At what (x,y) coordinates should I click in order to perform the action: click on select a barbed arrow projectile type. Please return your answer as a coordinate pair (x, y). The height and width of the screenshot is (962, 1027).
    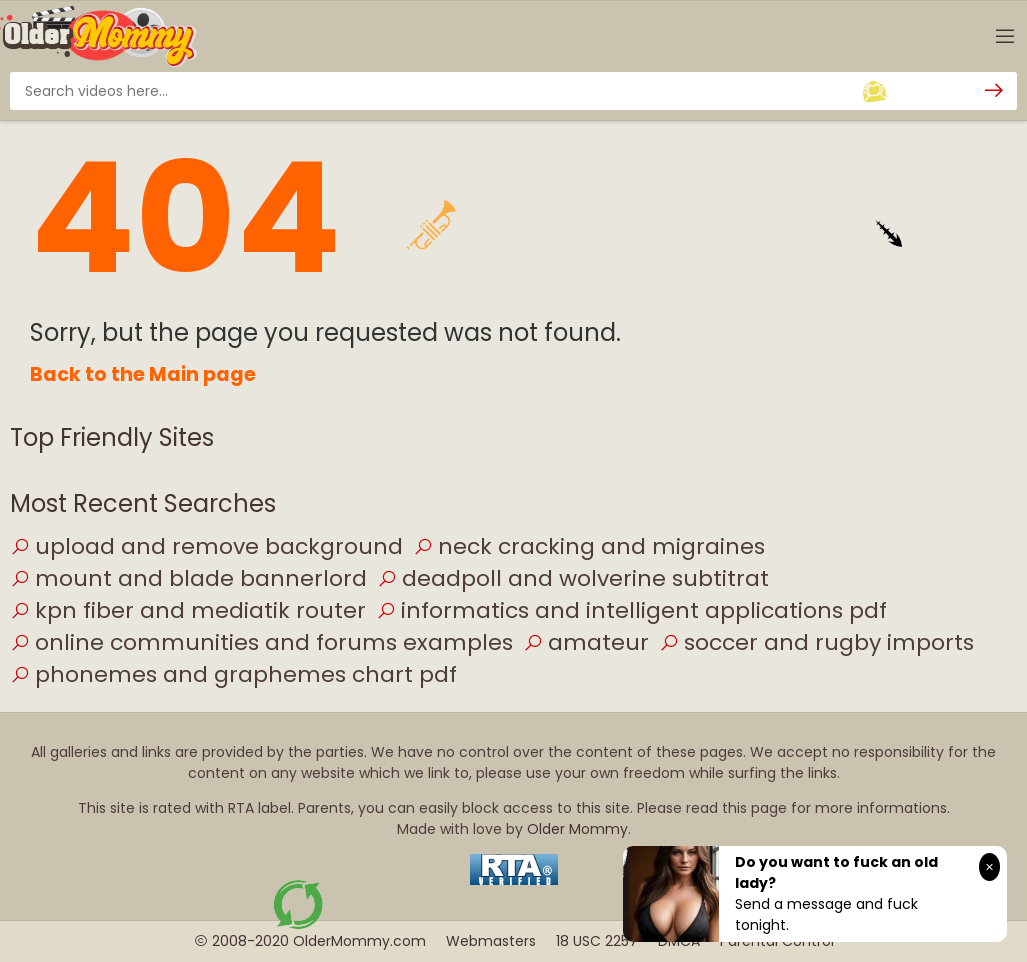
    Looking at the image, I should click on (888, 233).